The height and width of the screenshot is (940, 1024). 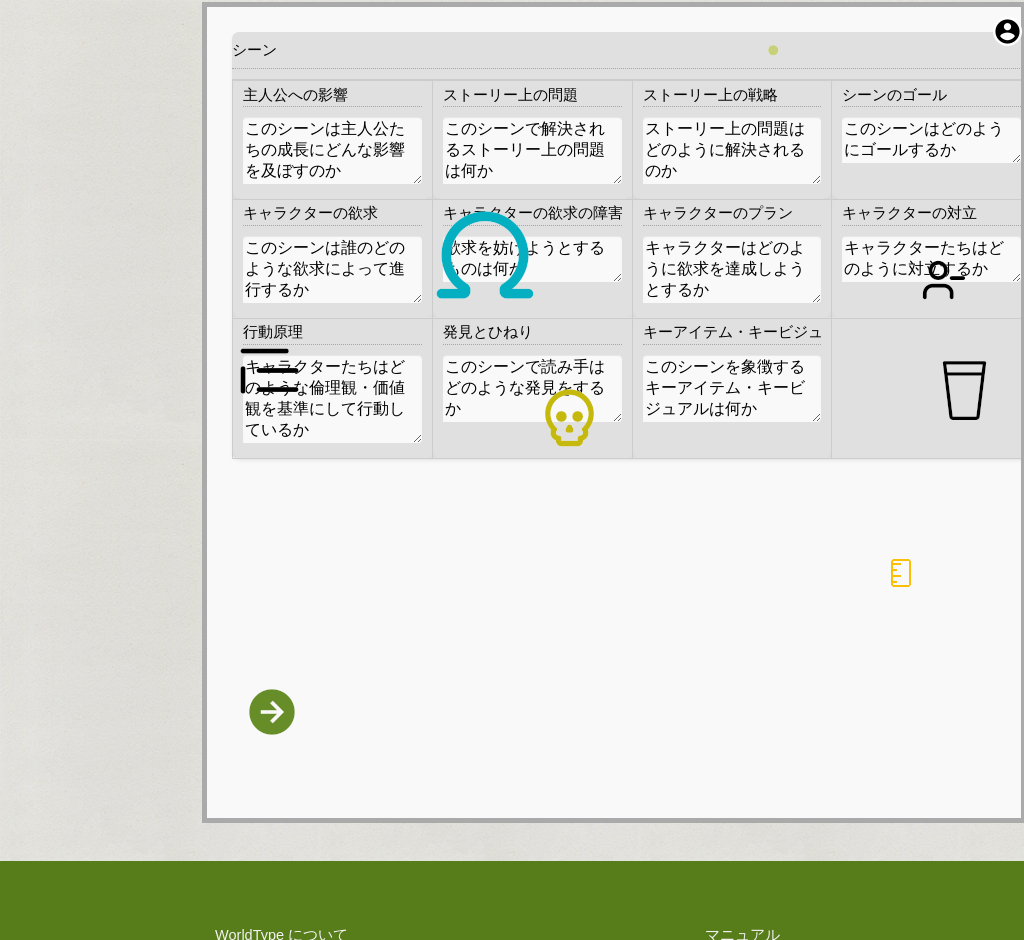 I want to click on represents the omega symbol in mathematical or scientific contexts, so click(x=485, y=255).